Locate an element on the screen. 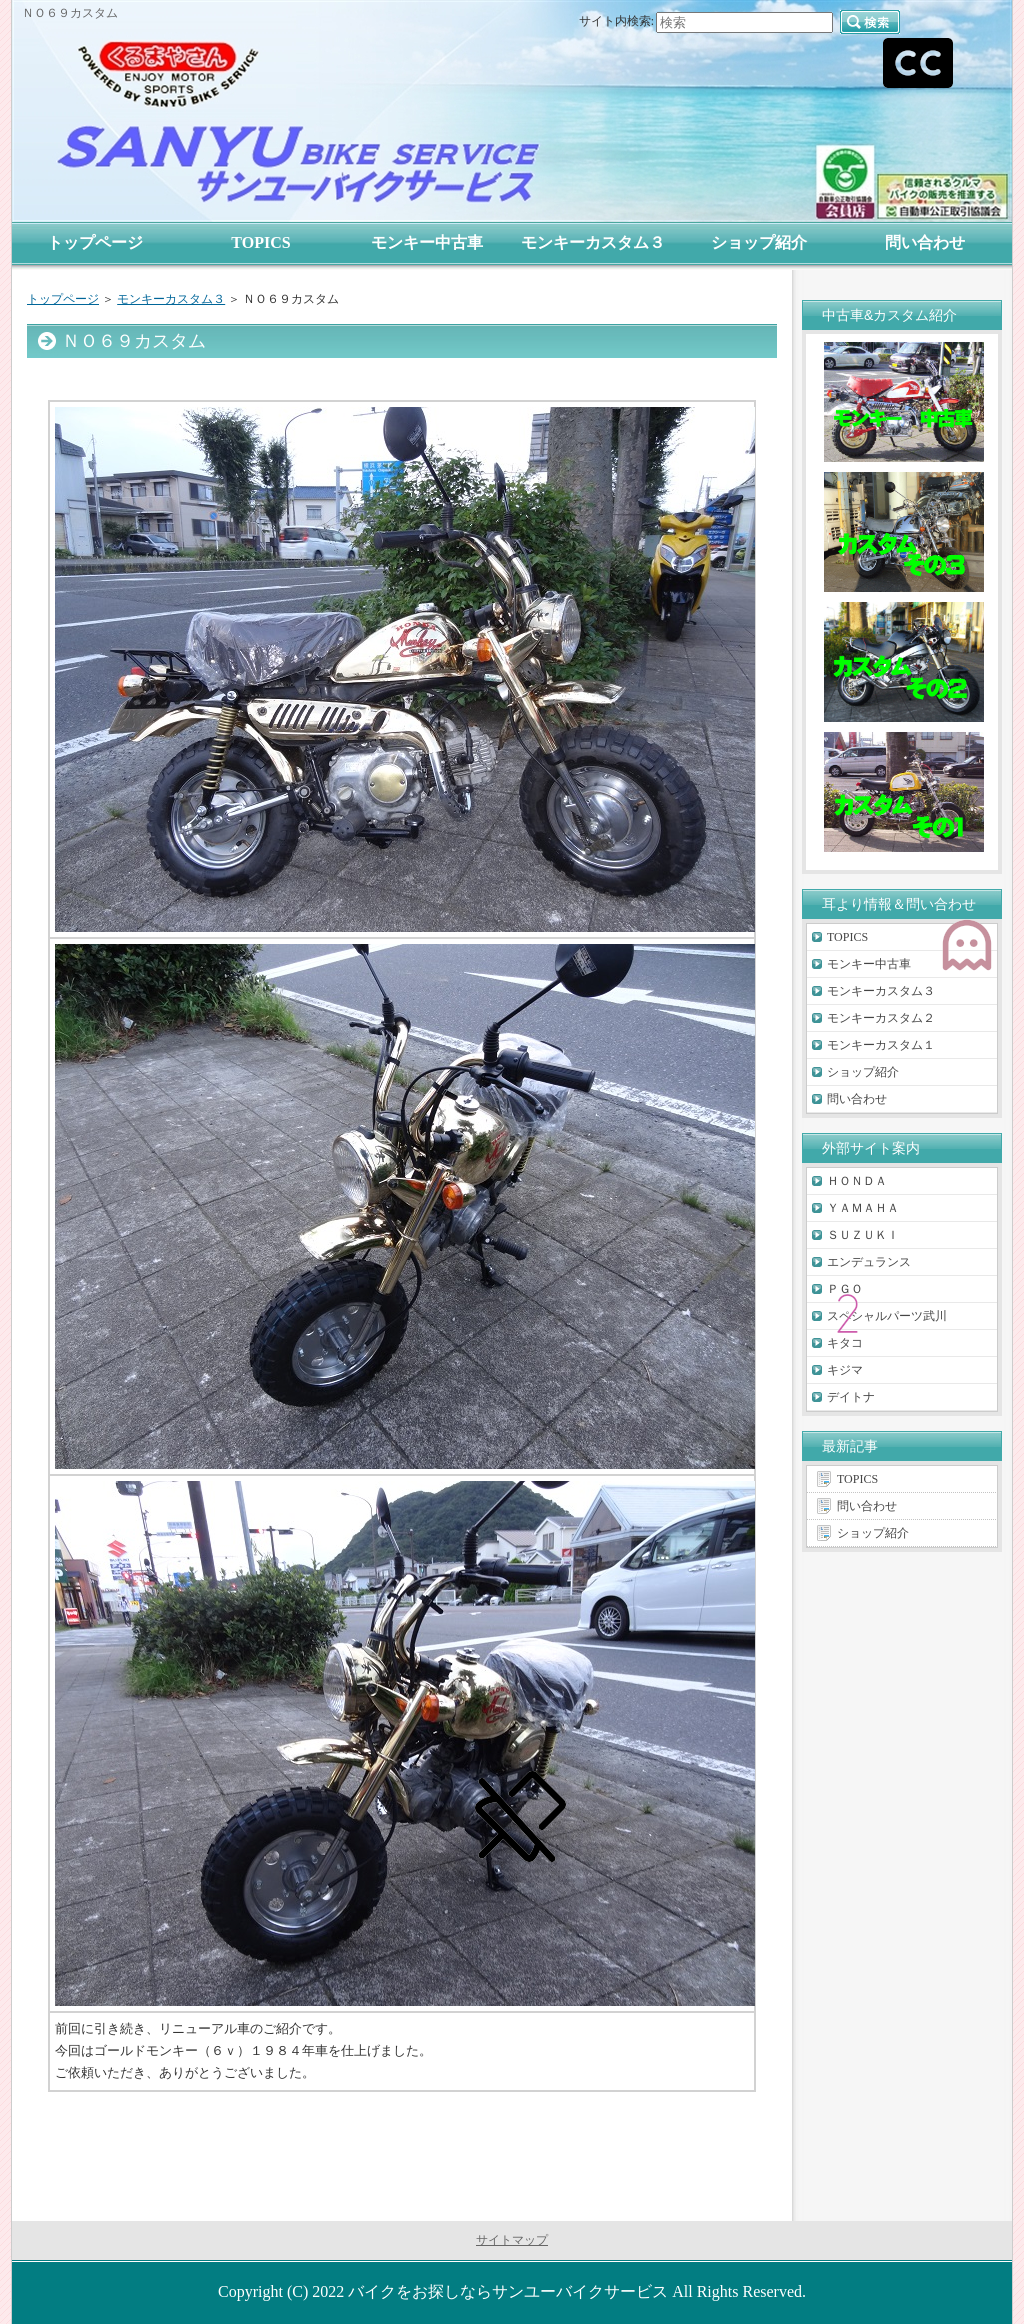  enable closed captions for video content is located at coordinates (918, 63).